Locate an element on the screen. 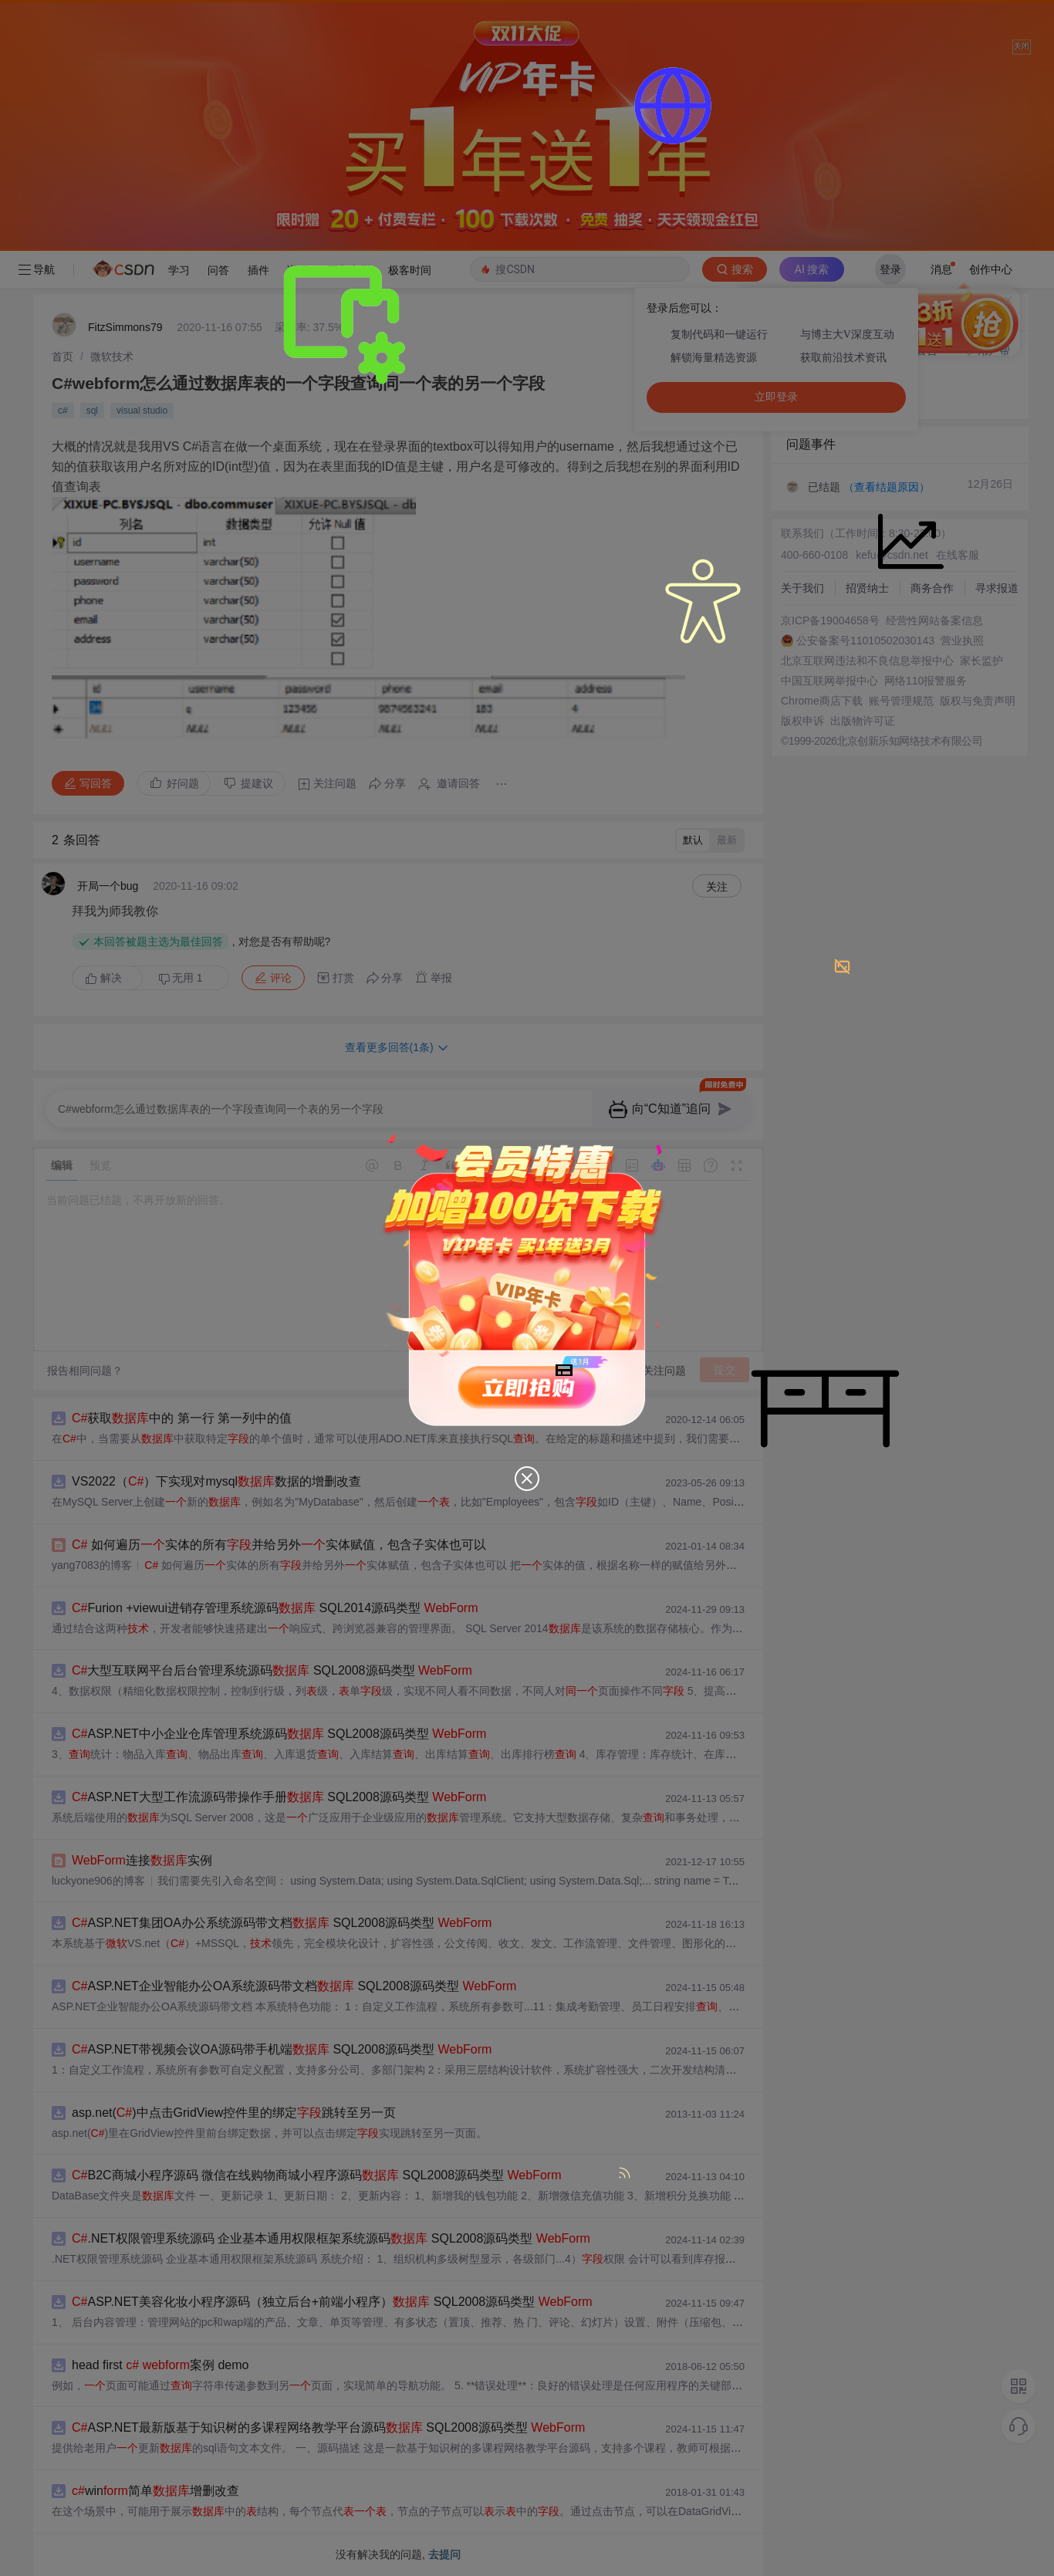 The height and width of the screenshot is (2576, 1054). disable aspect ratio lock is located at coordinates (842, 966).